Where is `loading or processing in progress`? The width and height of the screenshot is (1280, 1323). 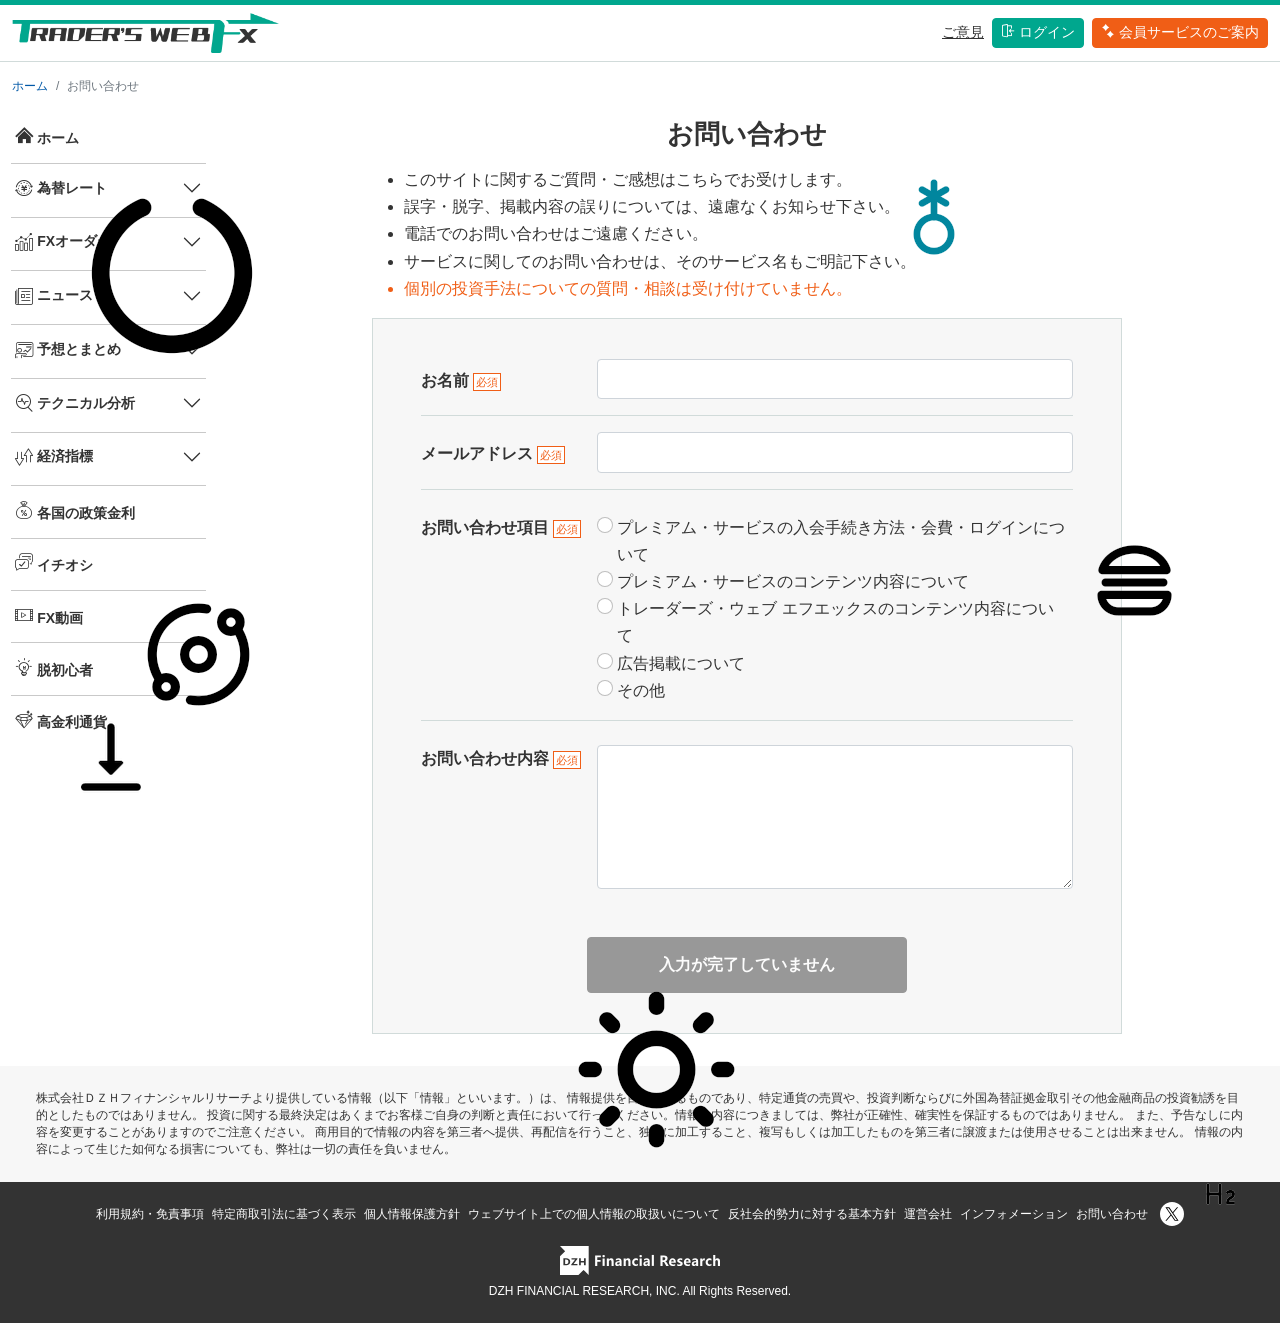 loading or processing in progress is located at coordinates (172, 273).